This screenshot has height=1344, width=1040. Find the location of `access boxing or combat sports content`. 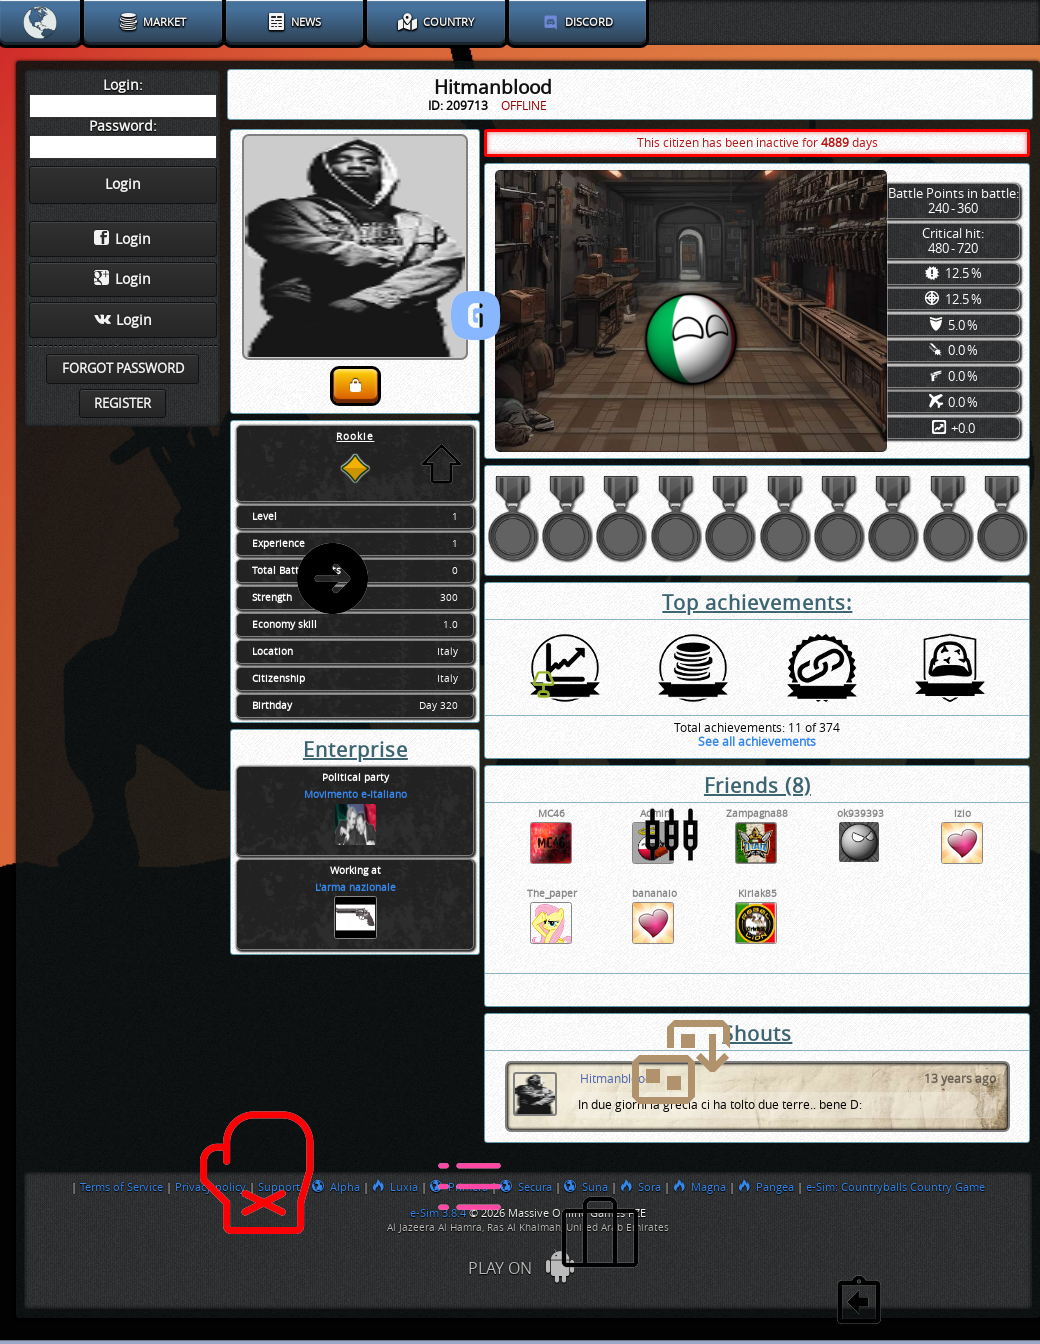

access boxing or combat sports content is located at coordinates (259, 1175).